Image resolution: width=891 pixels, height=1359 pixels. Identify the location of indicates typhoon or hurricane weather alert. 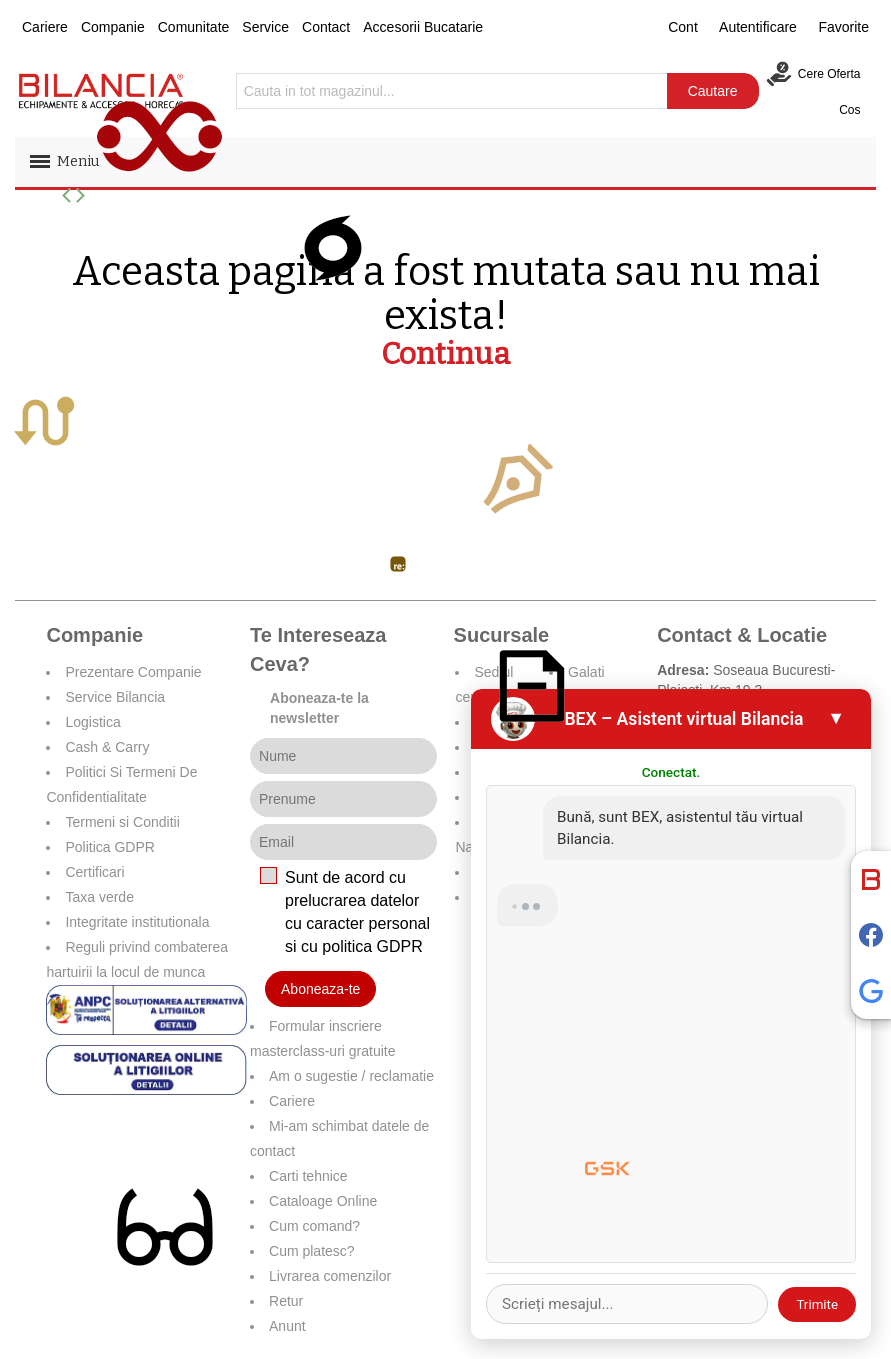
(333, 248).